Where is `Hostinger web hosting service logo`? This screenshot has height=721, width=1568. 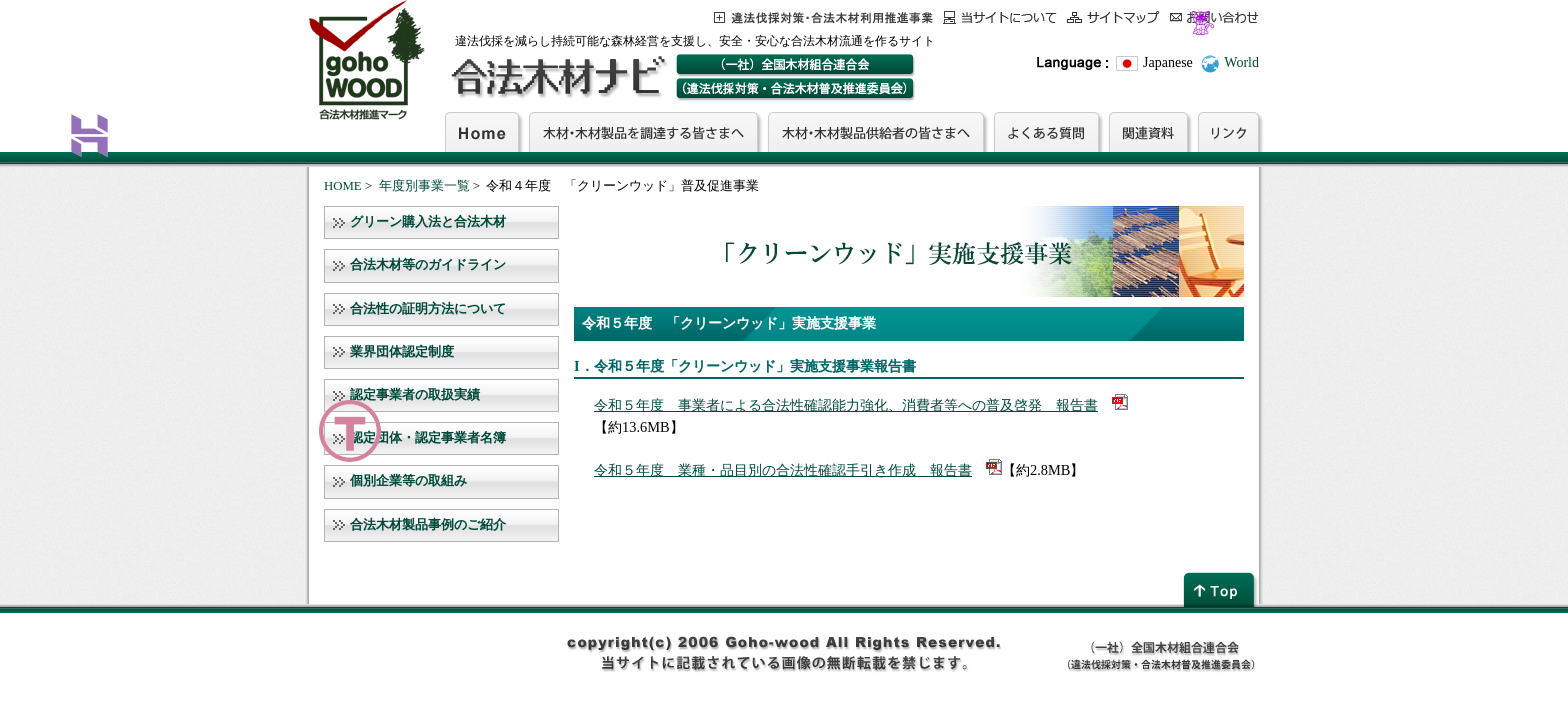 Hostinger web hosting service logo is located at coordinates (89, 135).